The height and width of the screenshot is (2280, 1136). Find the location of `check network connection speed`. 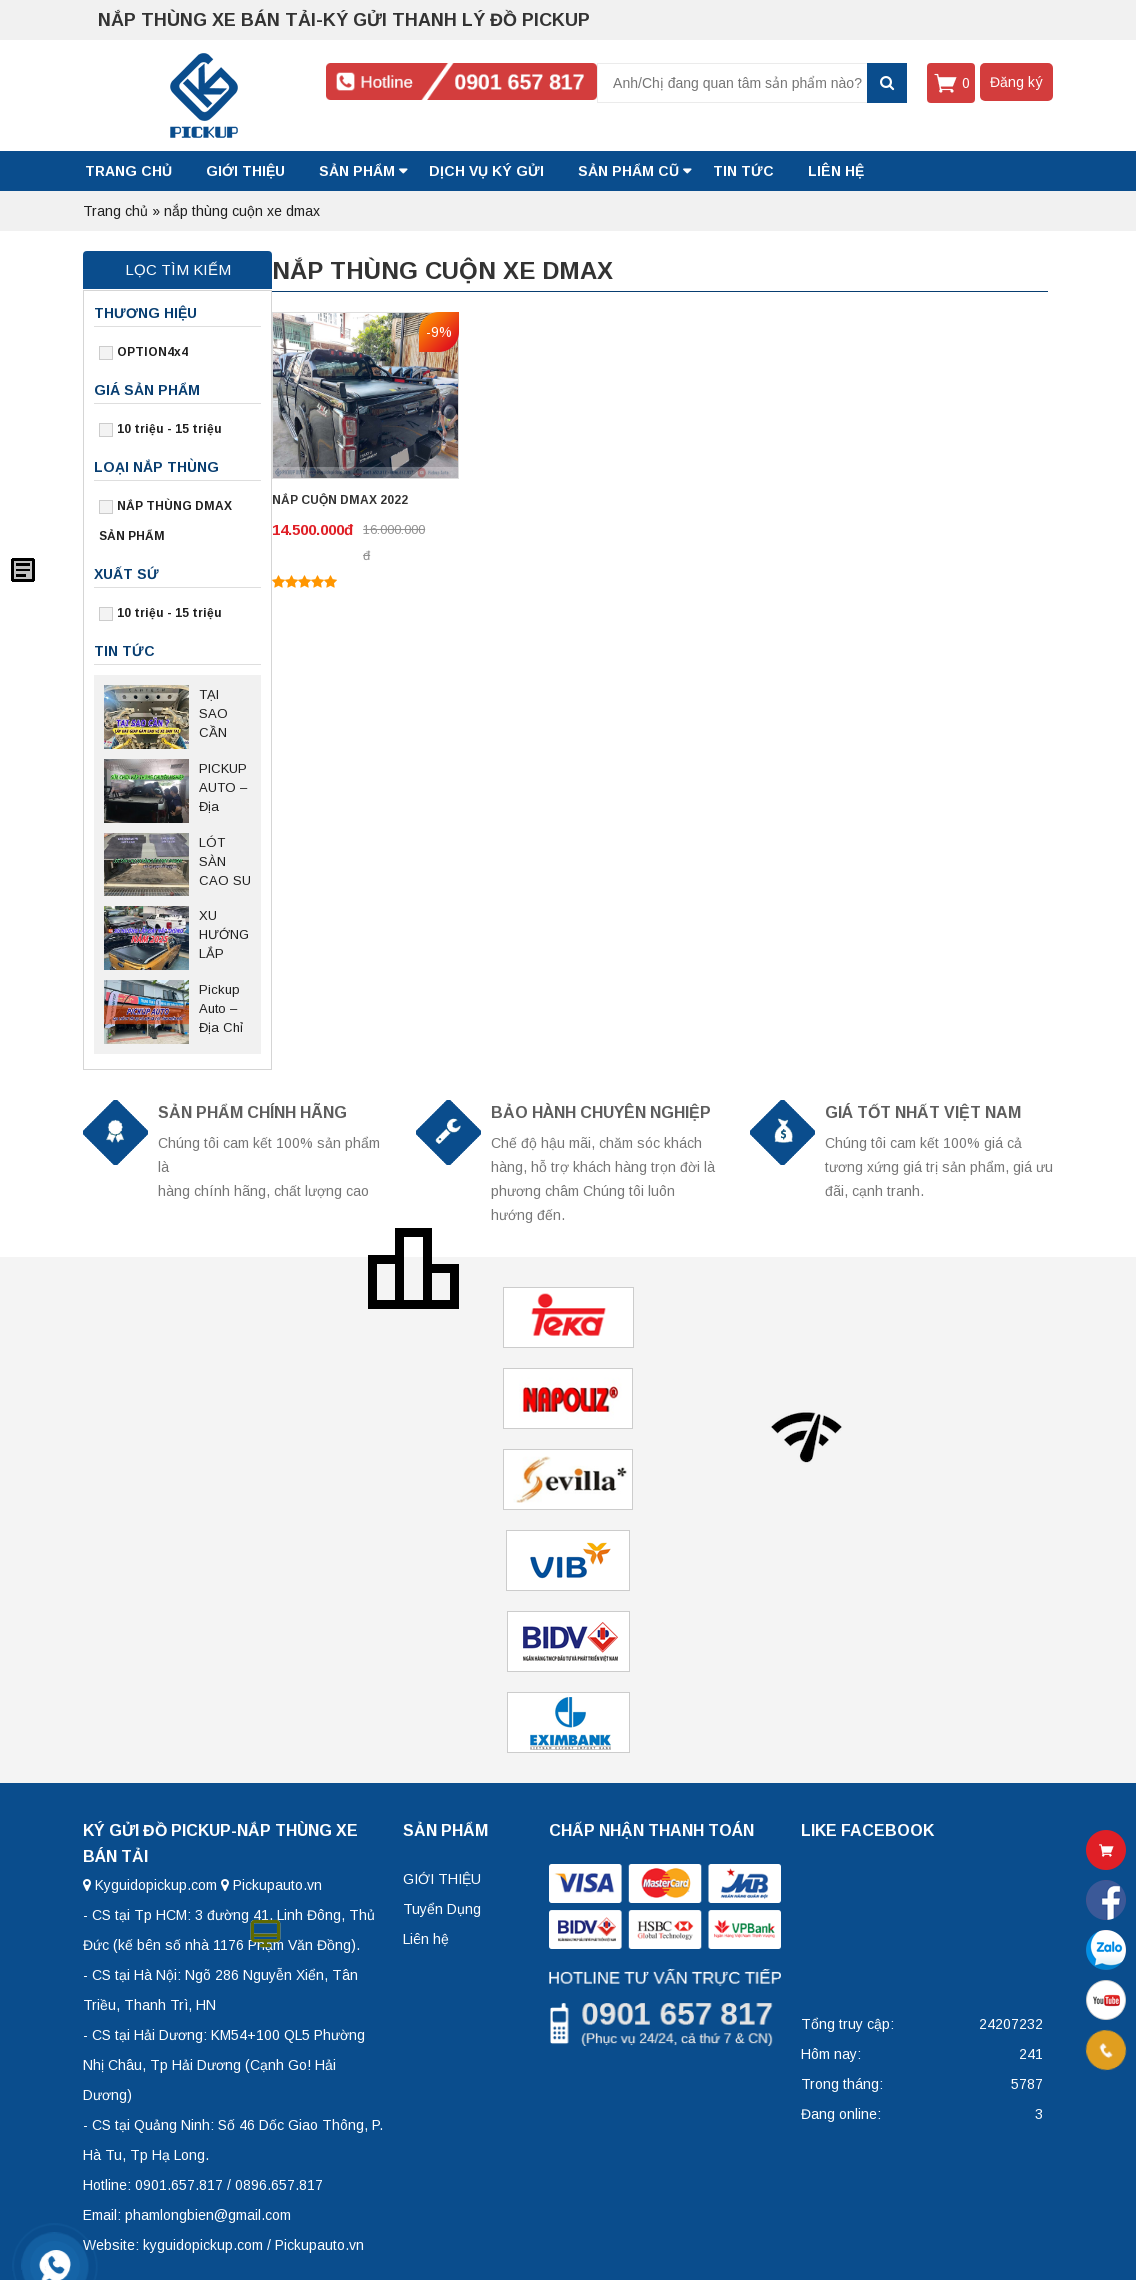

check network connection speed is located at coordinates (806, 1436).